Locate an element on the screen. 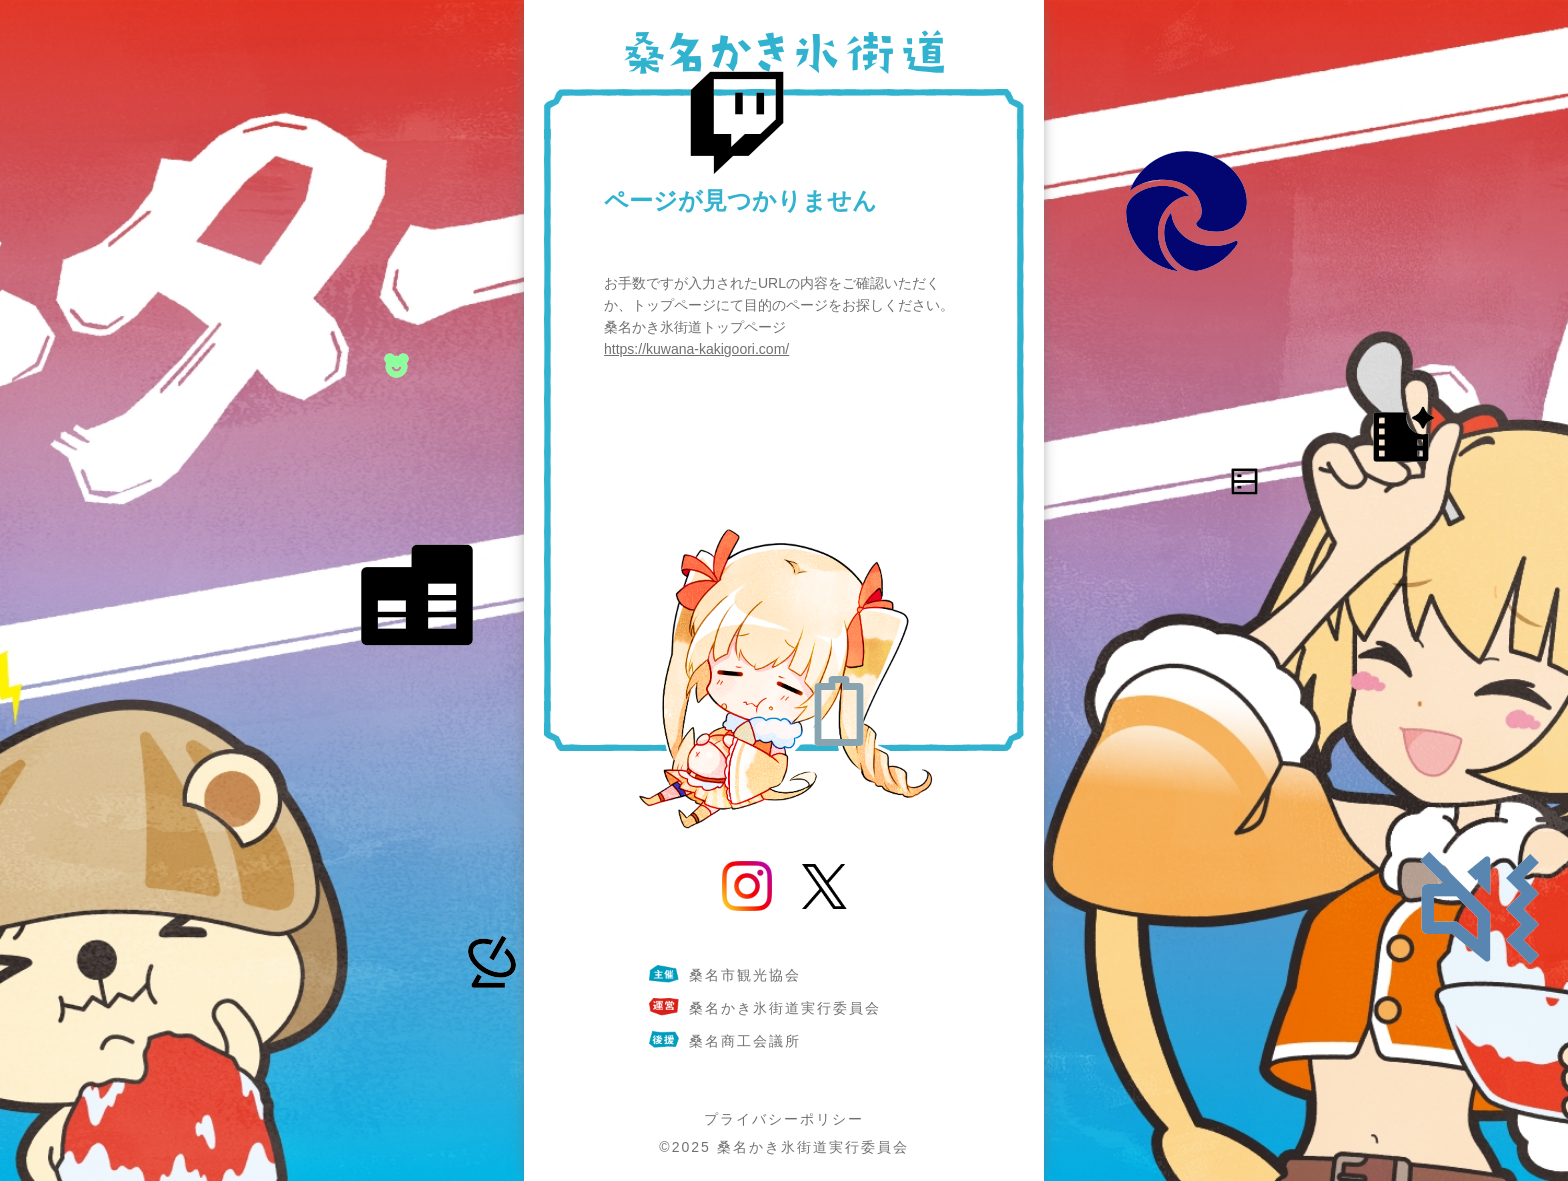 The height and width of the screenshot is (1181, 1568). access radar or scanning functionality is located at coordinates (492, 962).